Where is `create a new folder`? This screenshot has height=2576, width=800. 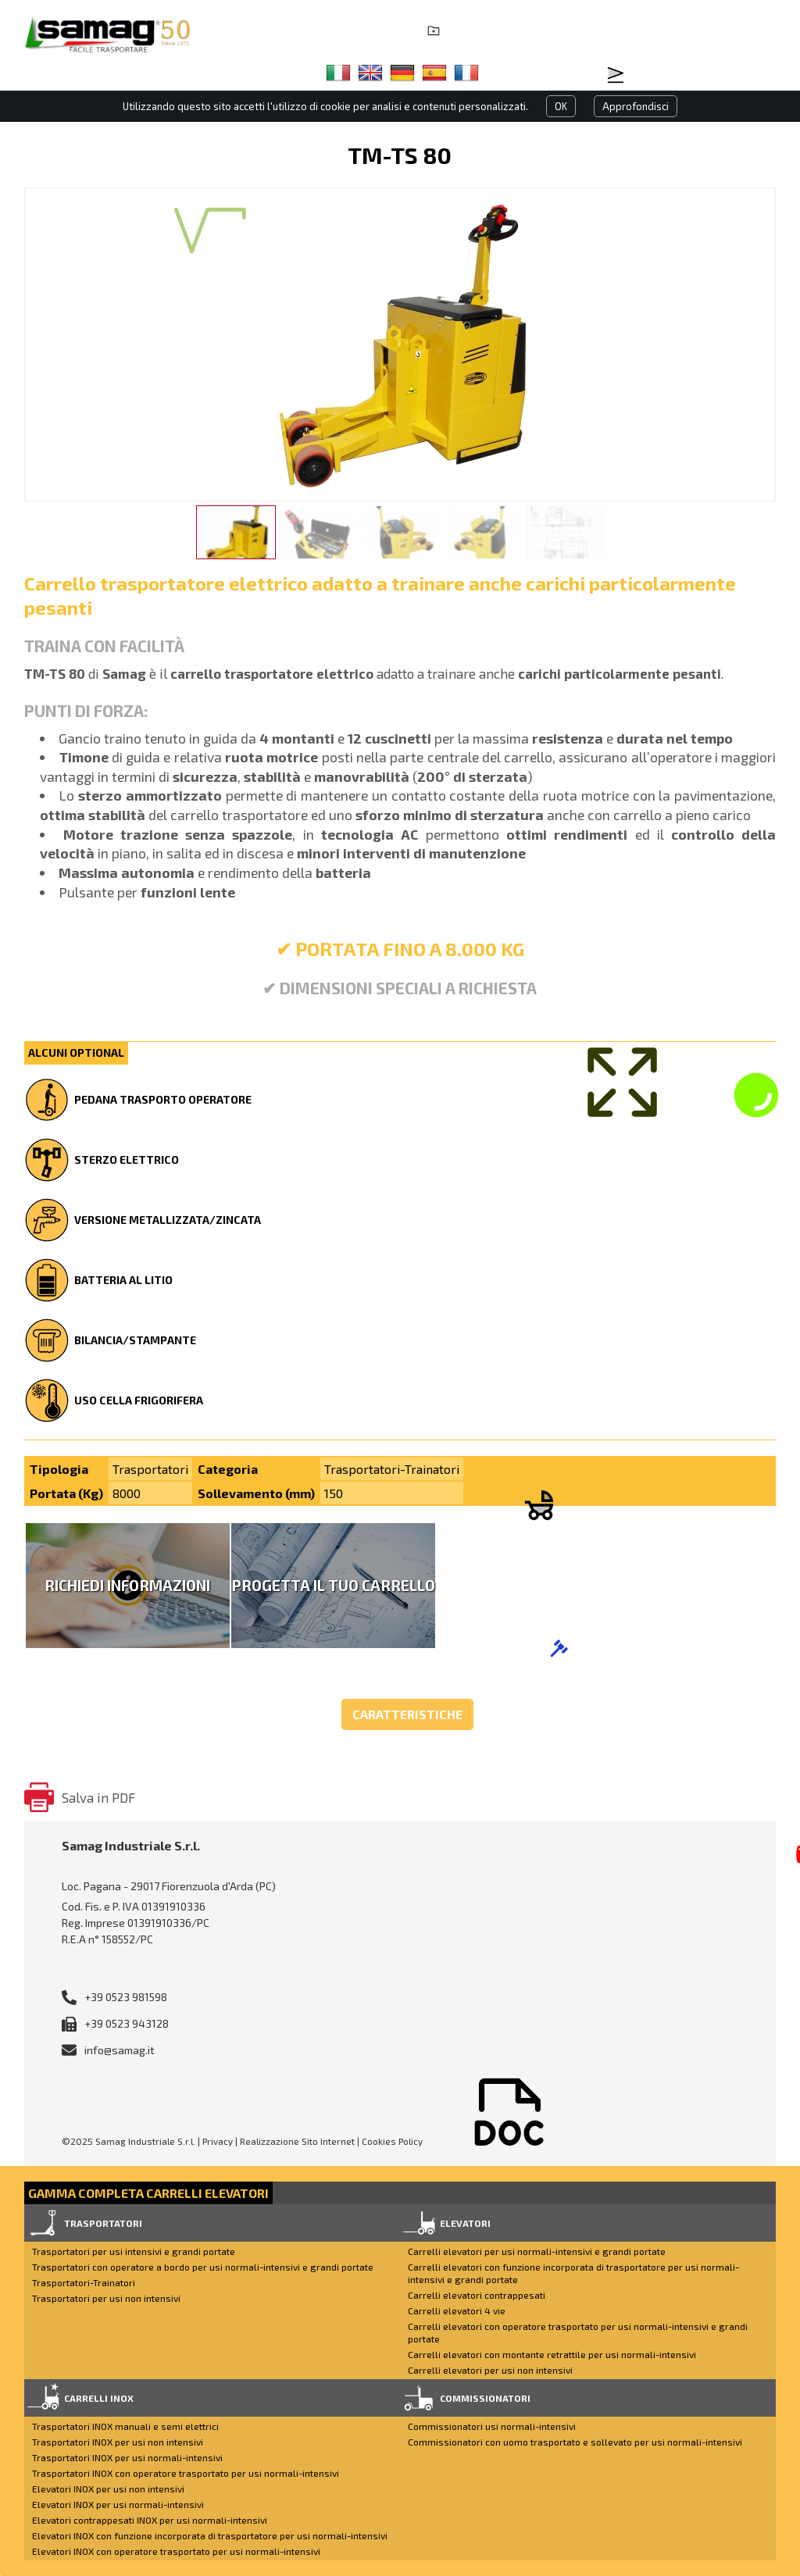 create a new folder is located at coordinates (434, 30).